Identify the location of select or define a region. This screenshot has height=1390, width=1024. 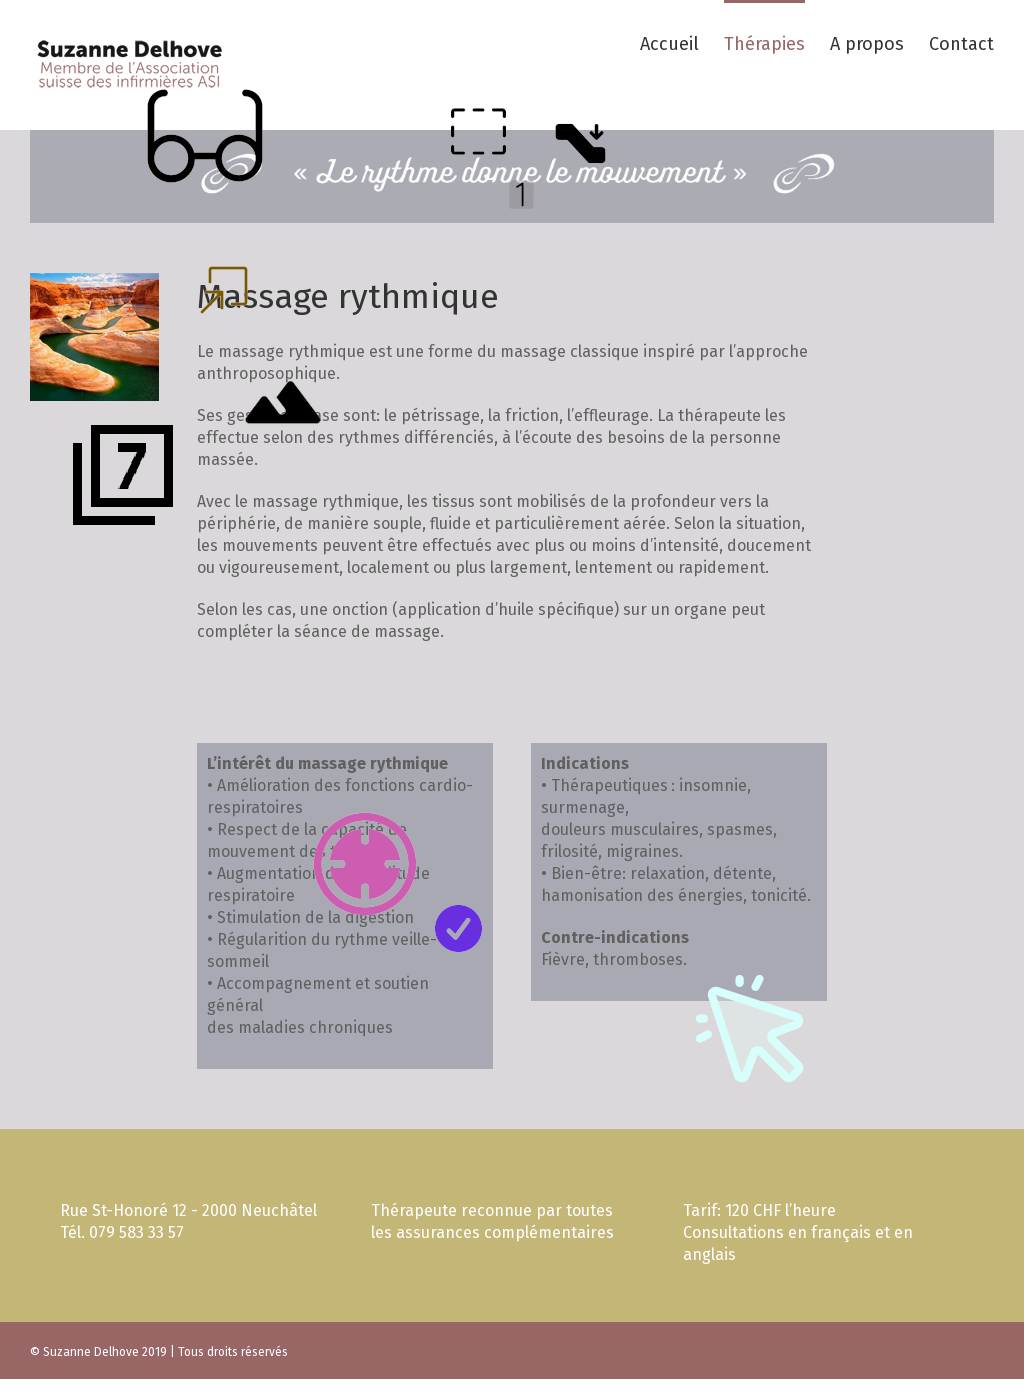
(478, 131).